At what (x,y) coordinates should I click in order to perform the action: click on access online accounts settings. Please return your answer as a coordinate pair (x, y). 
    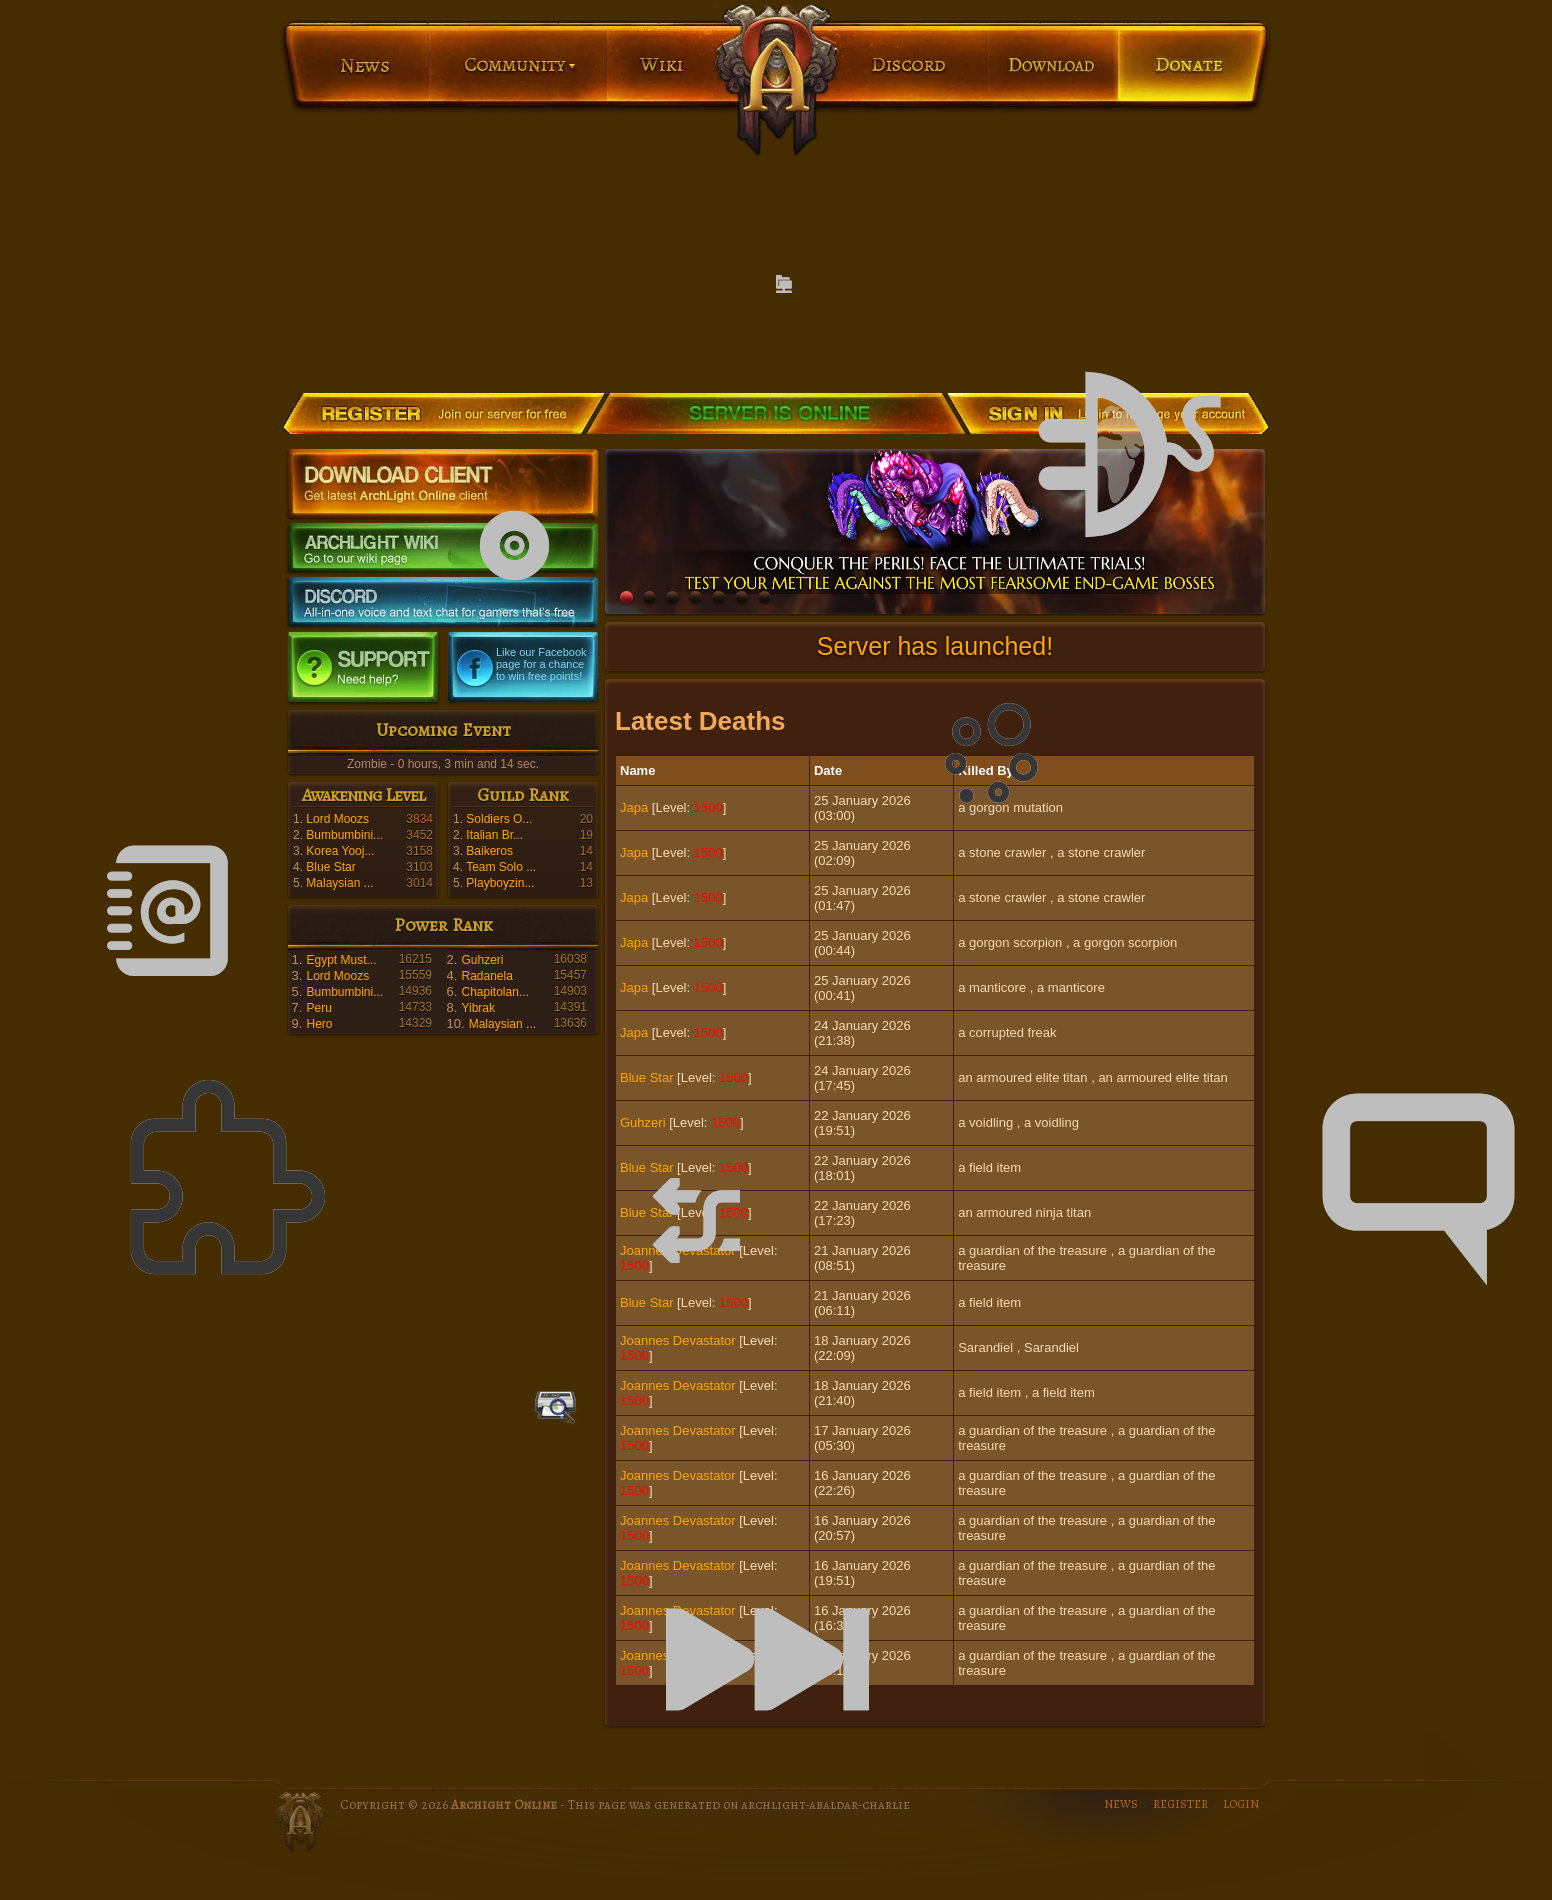
    Looking at the image, I should click on (1132, 454).